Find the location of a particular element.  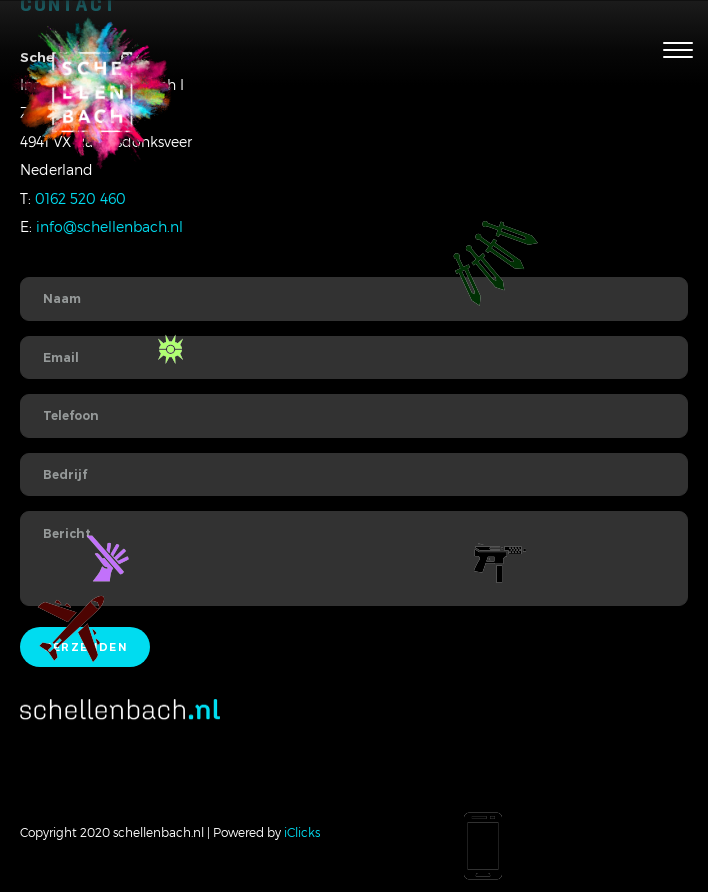

catch or grab an item is located at coordinates (107, 558).